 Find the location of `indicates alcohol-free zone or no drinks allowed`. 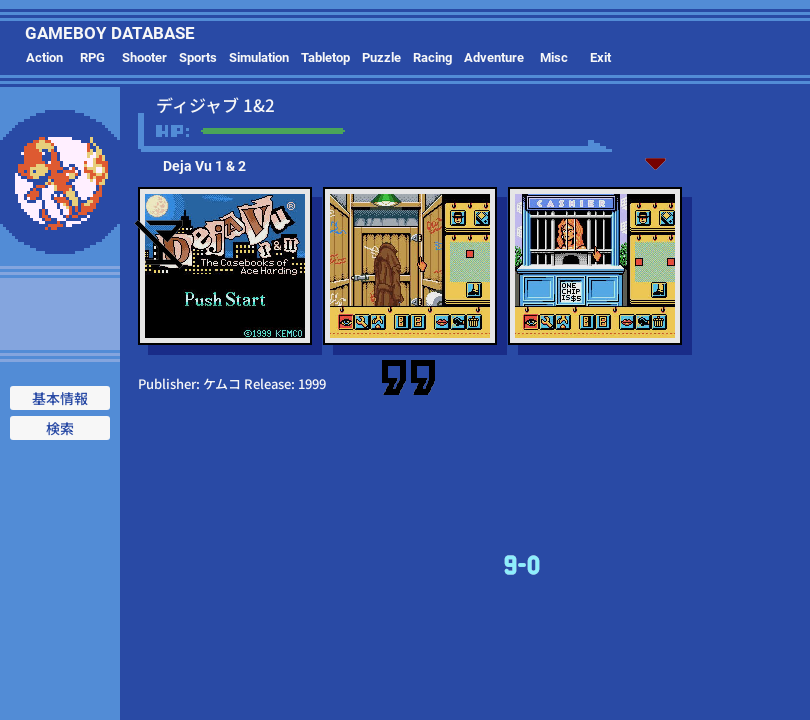

indicates alcohol-free zone or no drinks allowed is located at coordinates (160, 242).